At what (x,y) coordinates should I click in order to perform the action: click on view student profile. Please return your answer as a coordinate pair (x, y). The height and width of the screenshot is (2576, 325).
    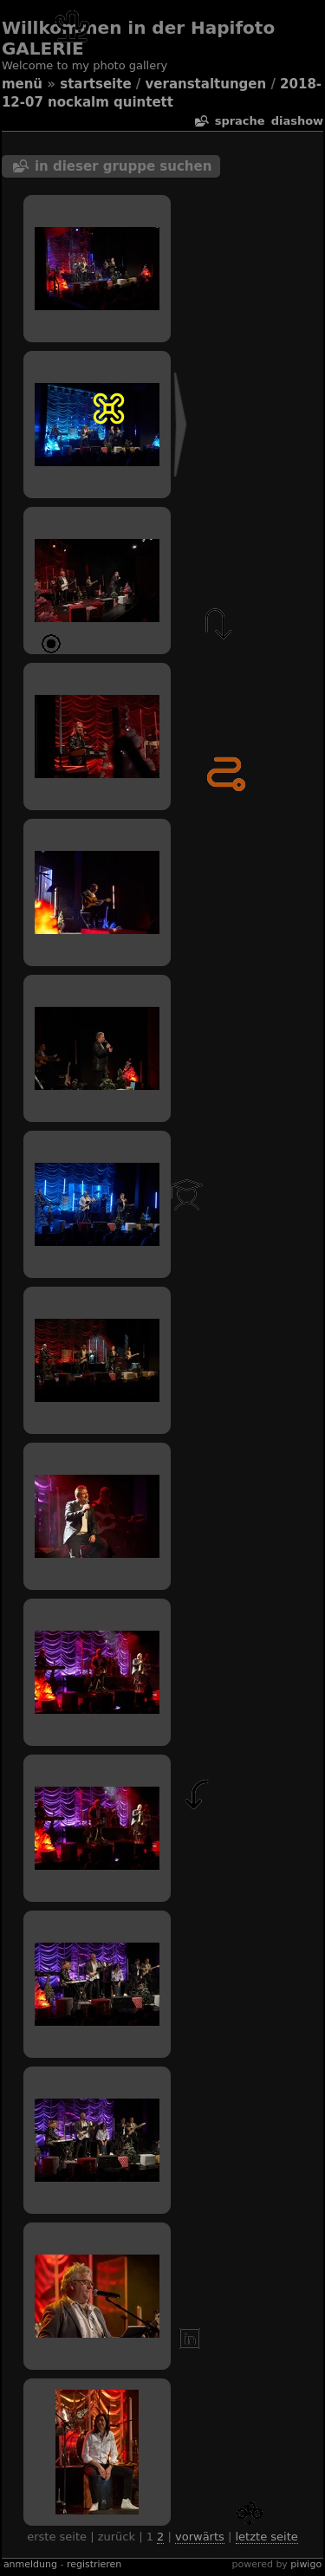
    Looking at the image, I should click on (186, 1195).